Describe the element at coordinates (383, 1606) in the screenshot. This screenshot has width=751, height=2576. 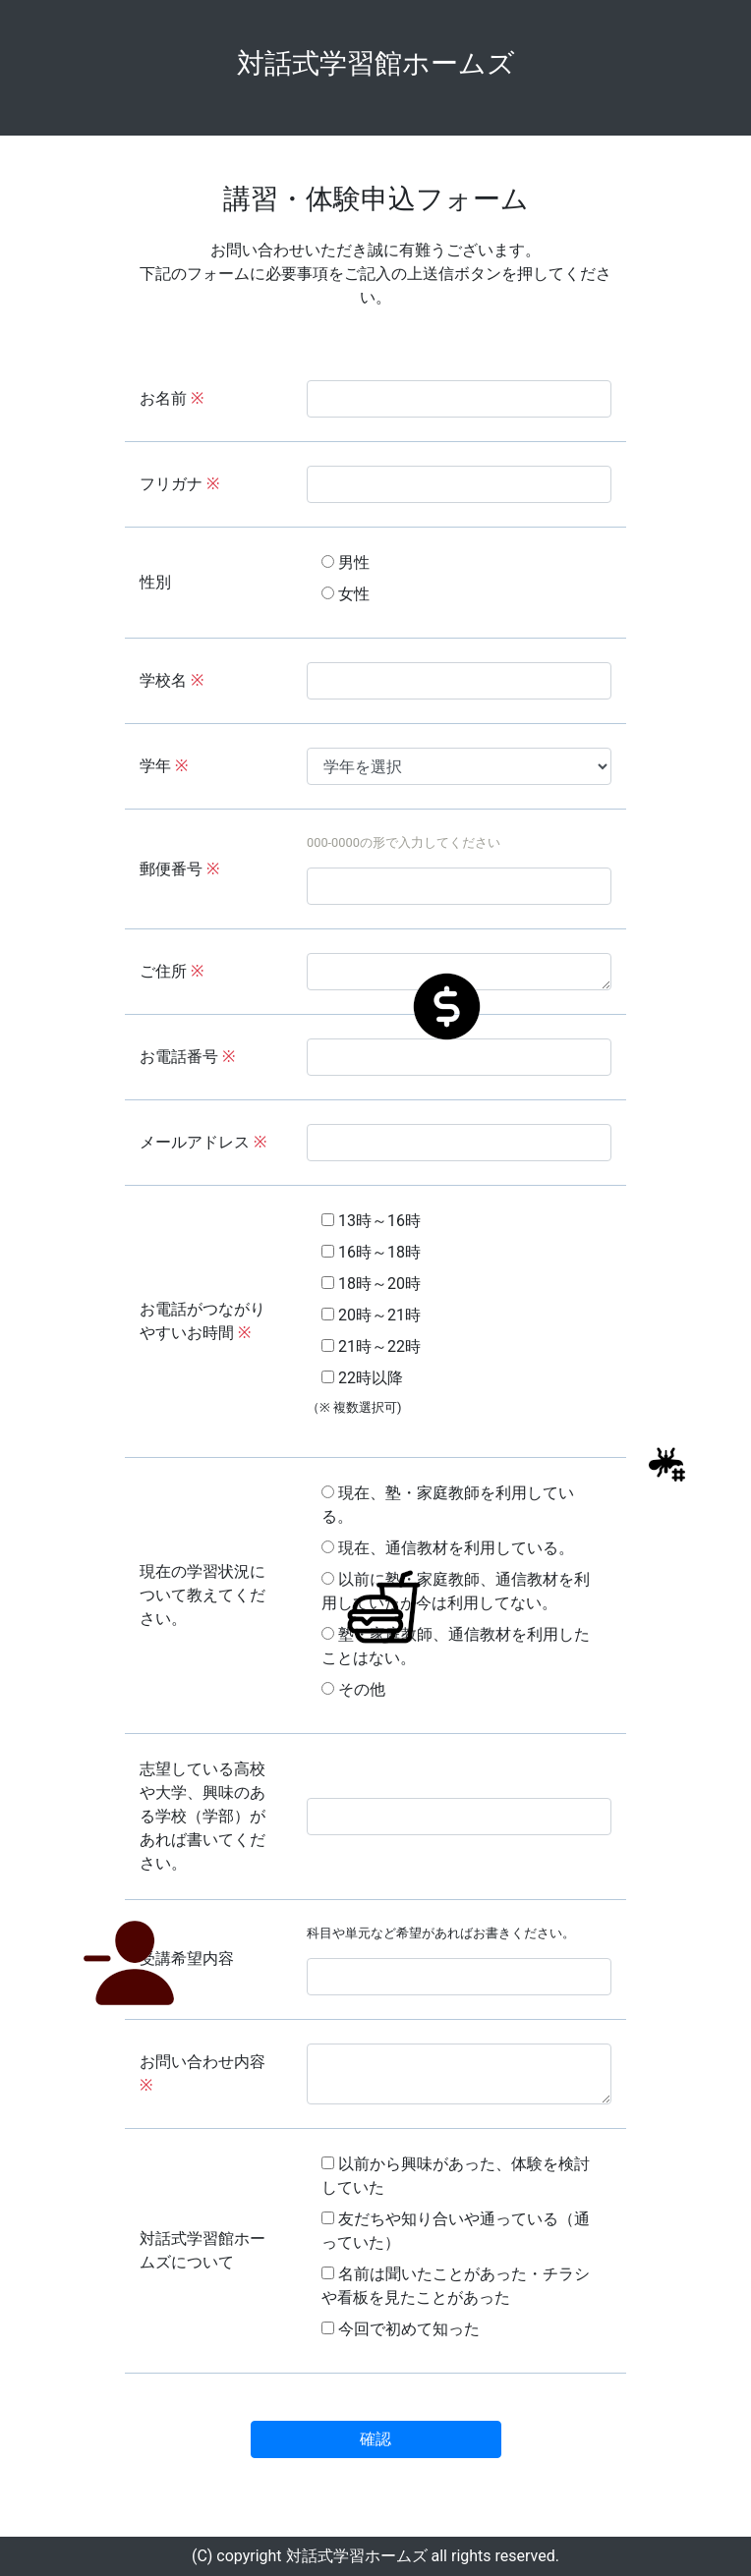
I see `browse nearby fast food restaurants` at that location.